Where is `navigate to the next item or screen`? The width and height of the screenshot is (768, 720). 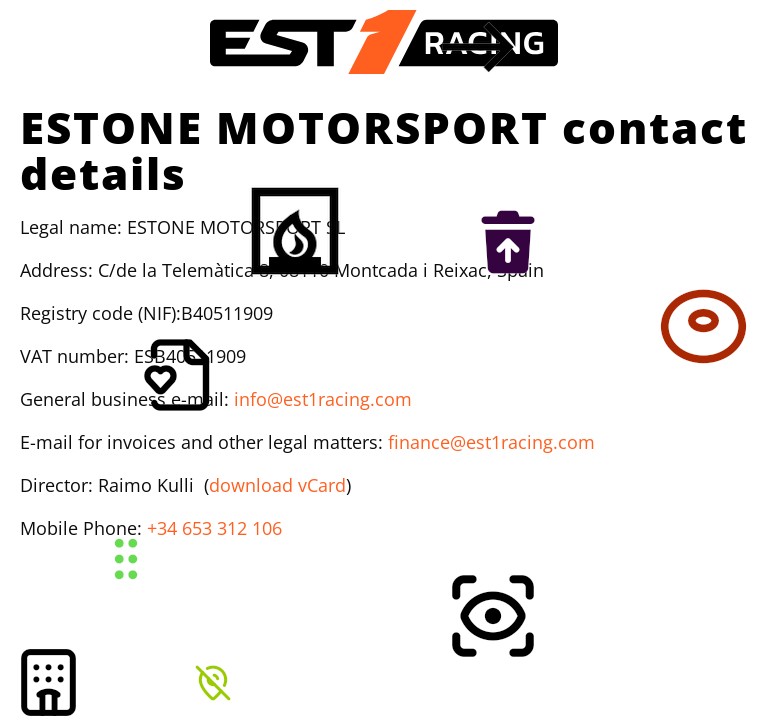
navigate to the next item or screen is located at coordinates (478, 47).